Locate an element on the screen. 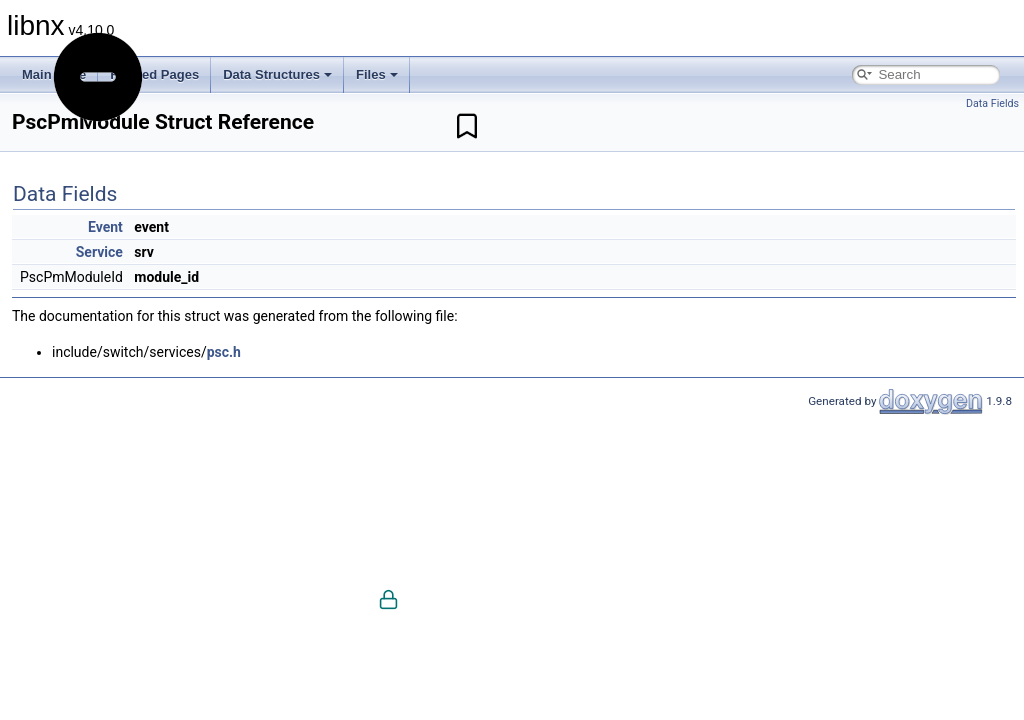 This screenshot has height=720, width=1024. remove an item from a list is located at coordinates (98, 77).